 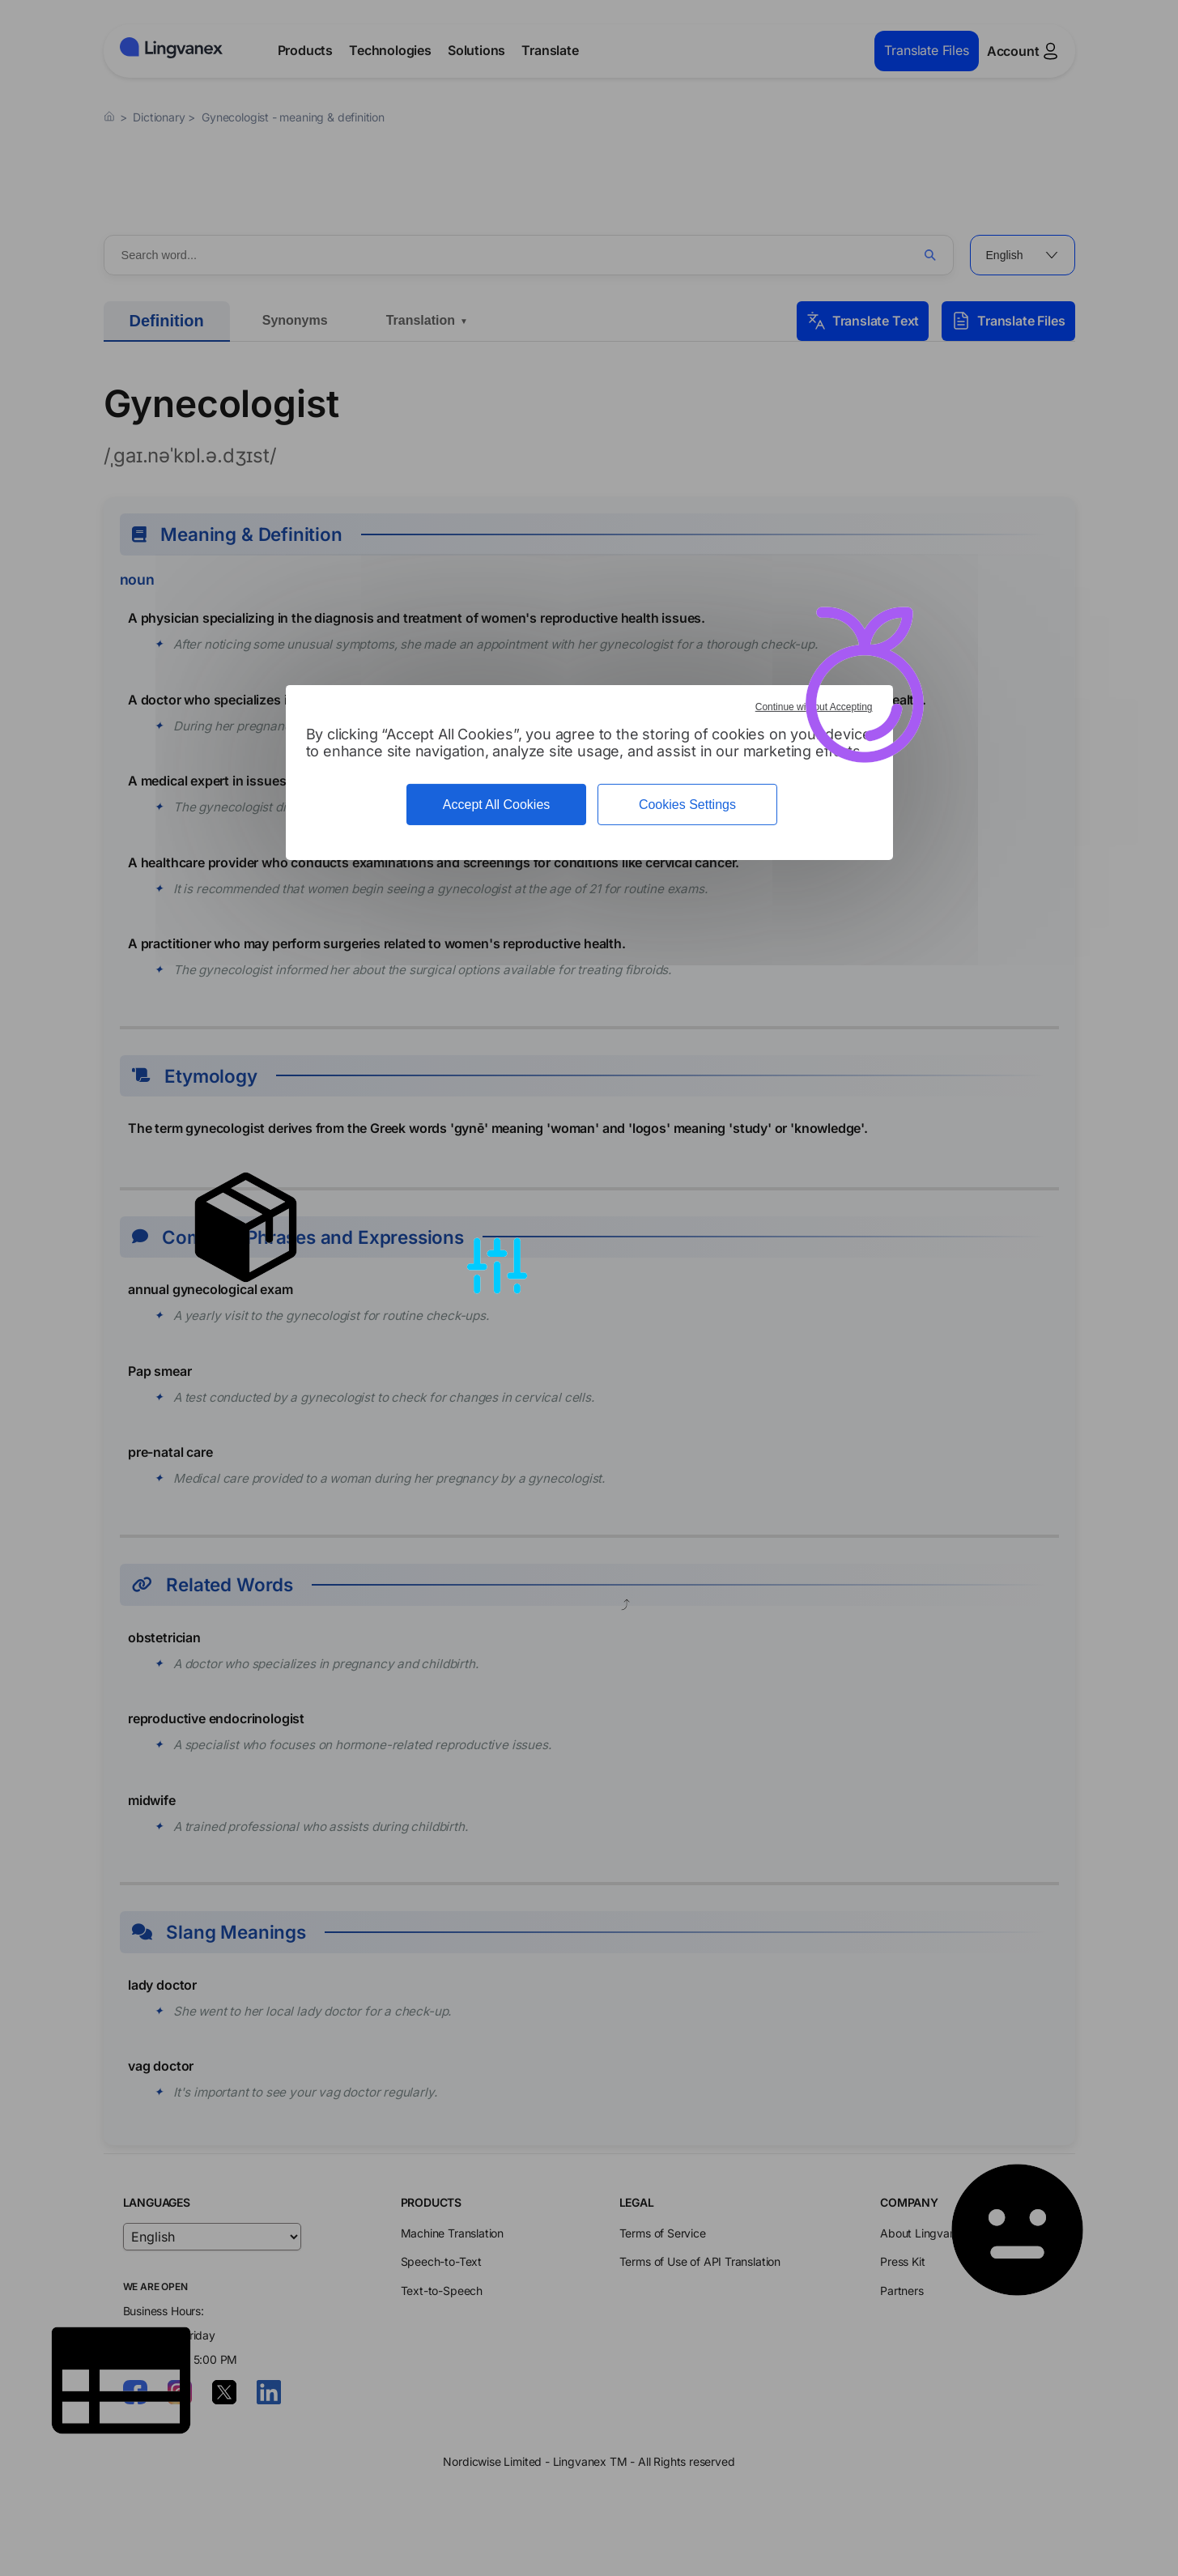 I want to click on indicate a neutral or indifferent reaction, so click(x=1017, y=2229).